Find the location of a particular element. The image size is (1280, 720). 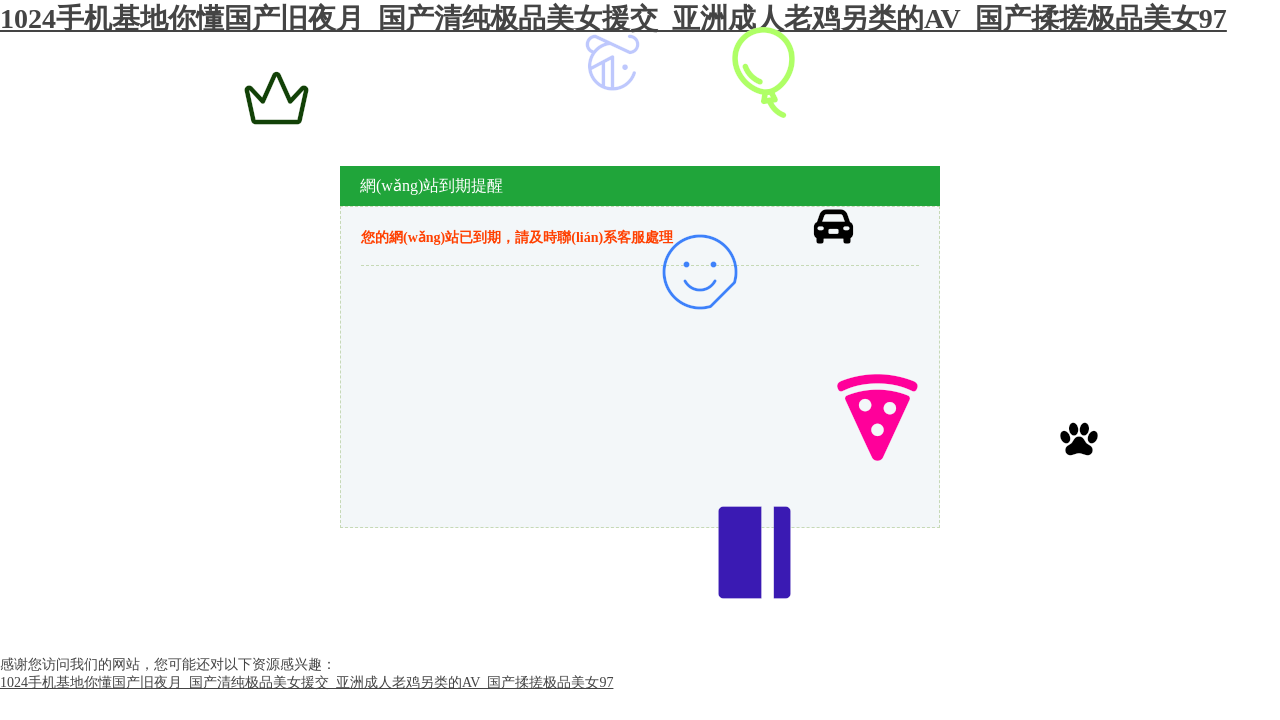

indicates a celebration or special event is located at coordinates (763, 72).